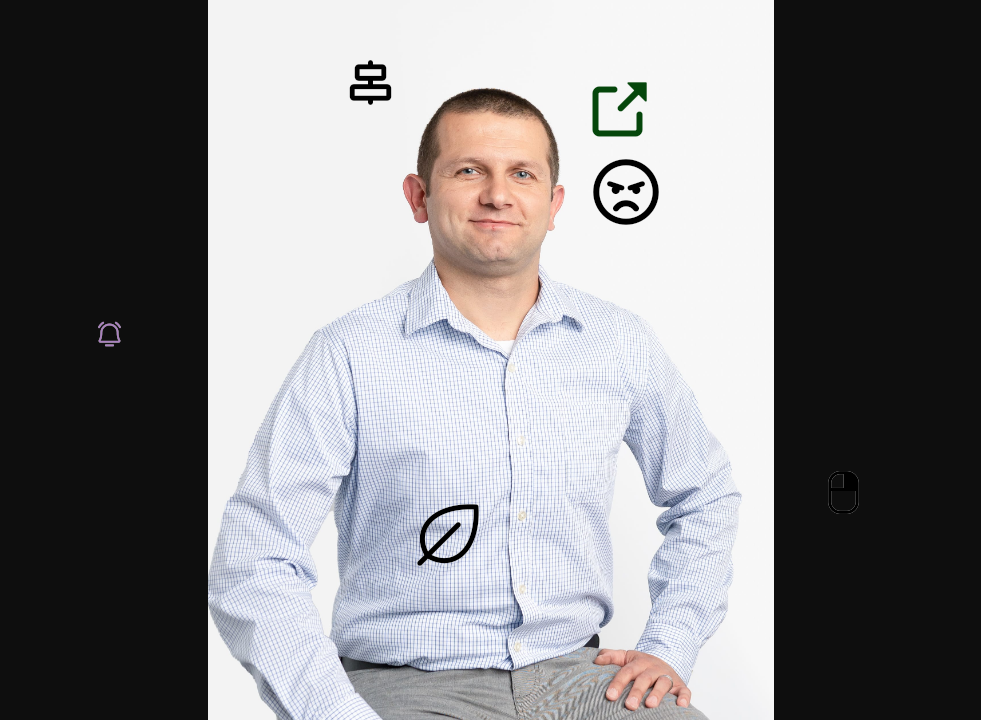  What do you see at coordinates (626, 192) in the screenshot?
I see `express anger or frustration in a reaction` at bounding box center [626, 192].